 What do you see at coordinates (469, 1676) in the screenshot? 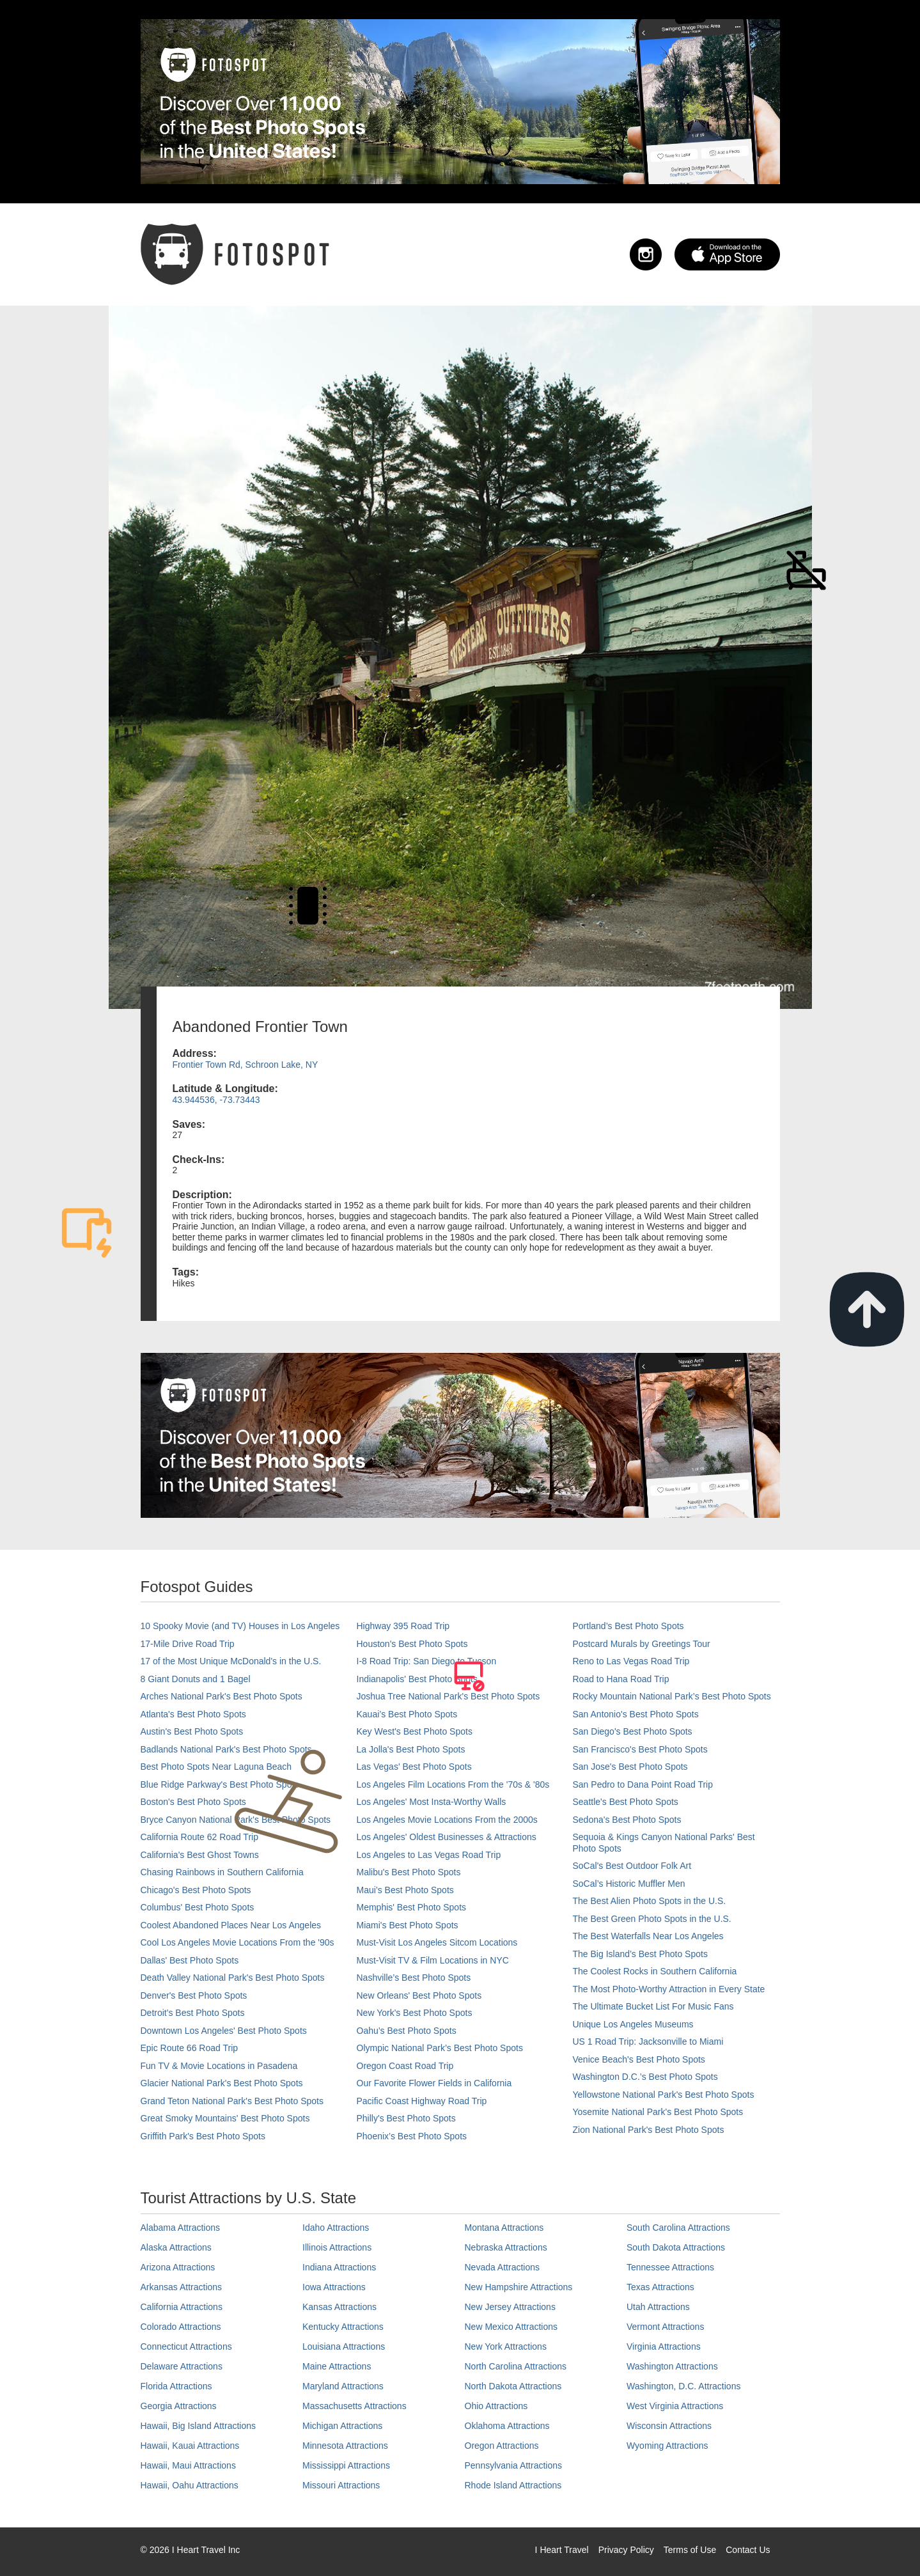
I see `cancel or disconnect from desktop computer` at bounding box center [469, 1676].